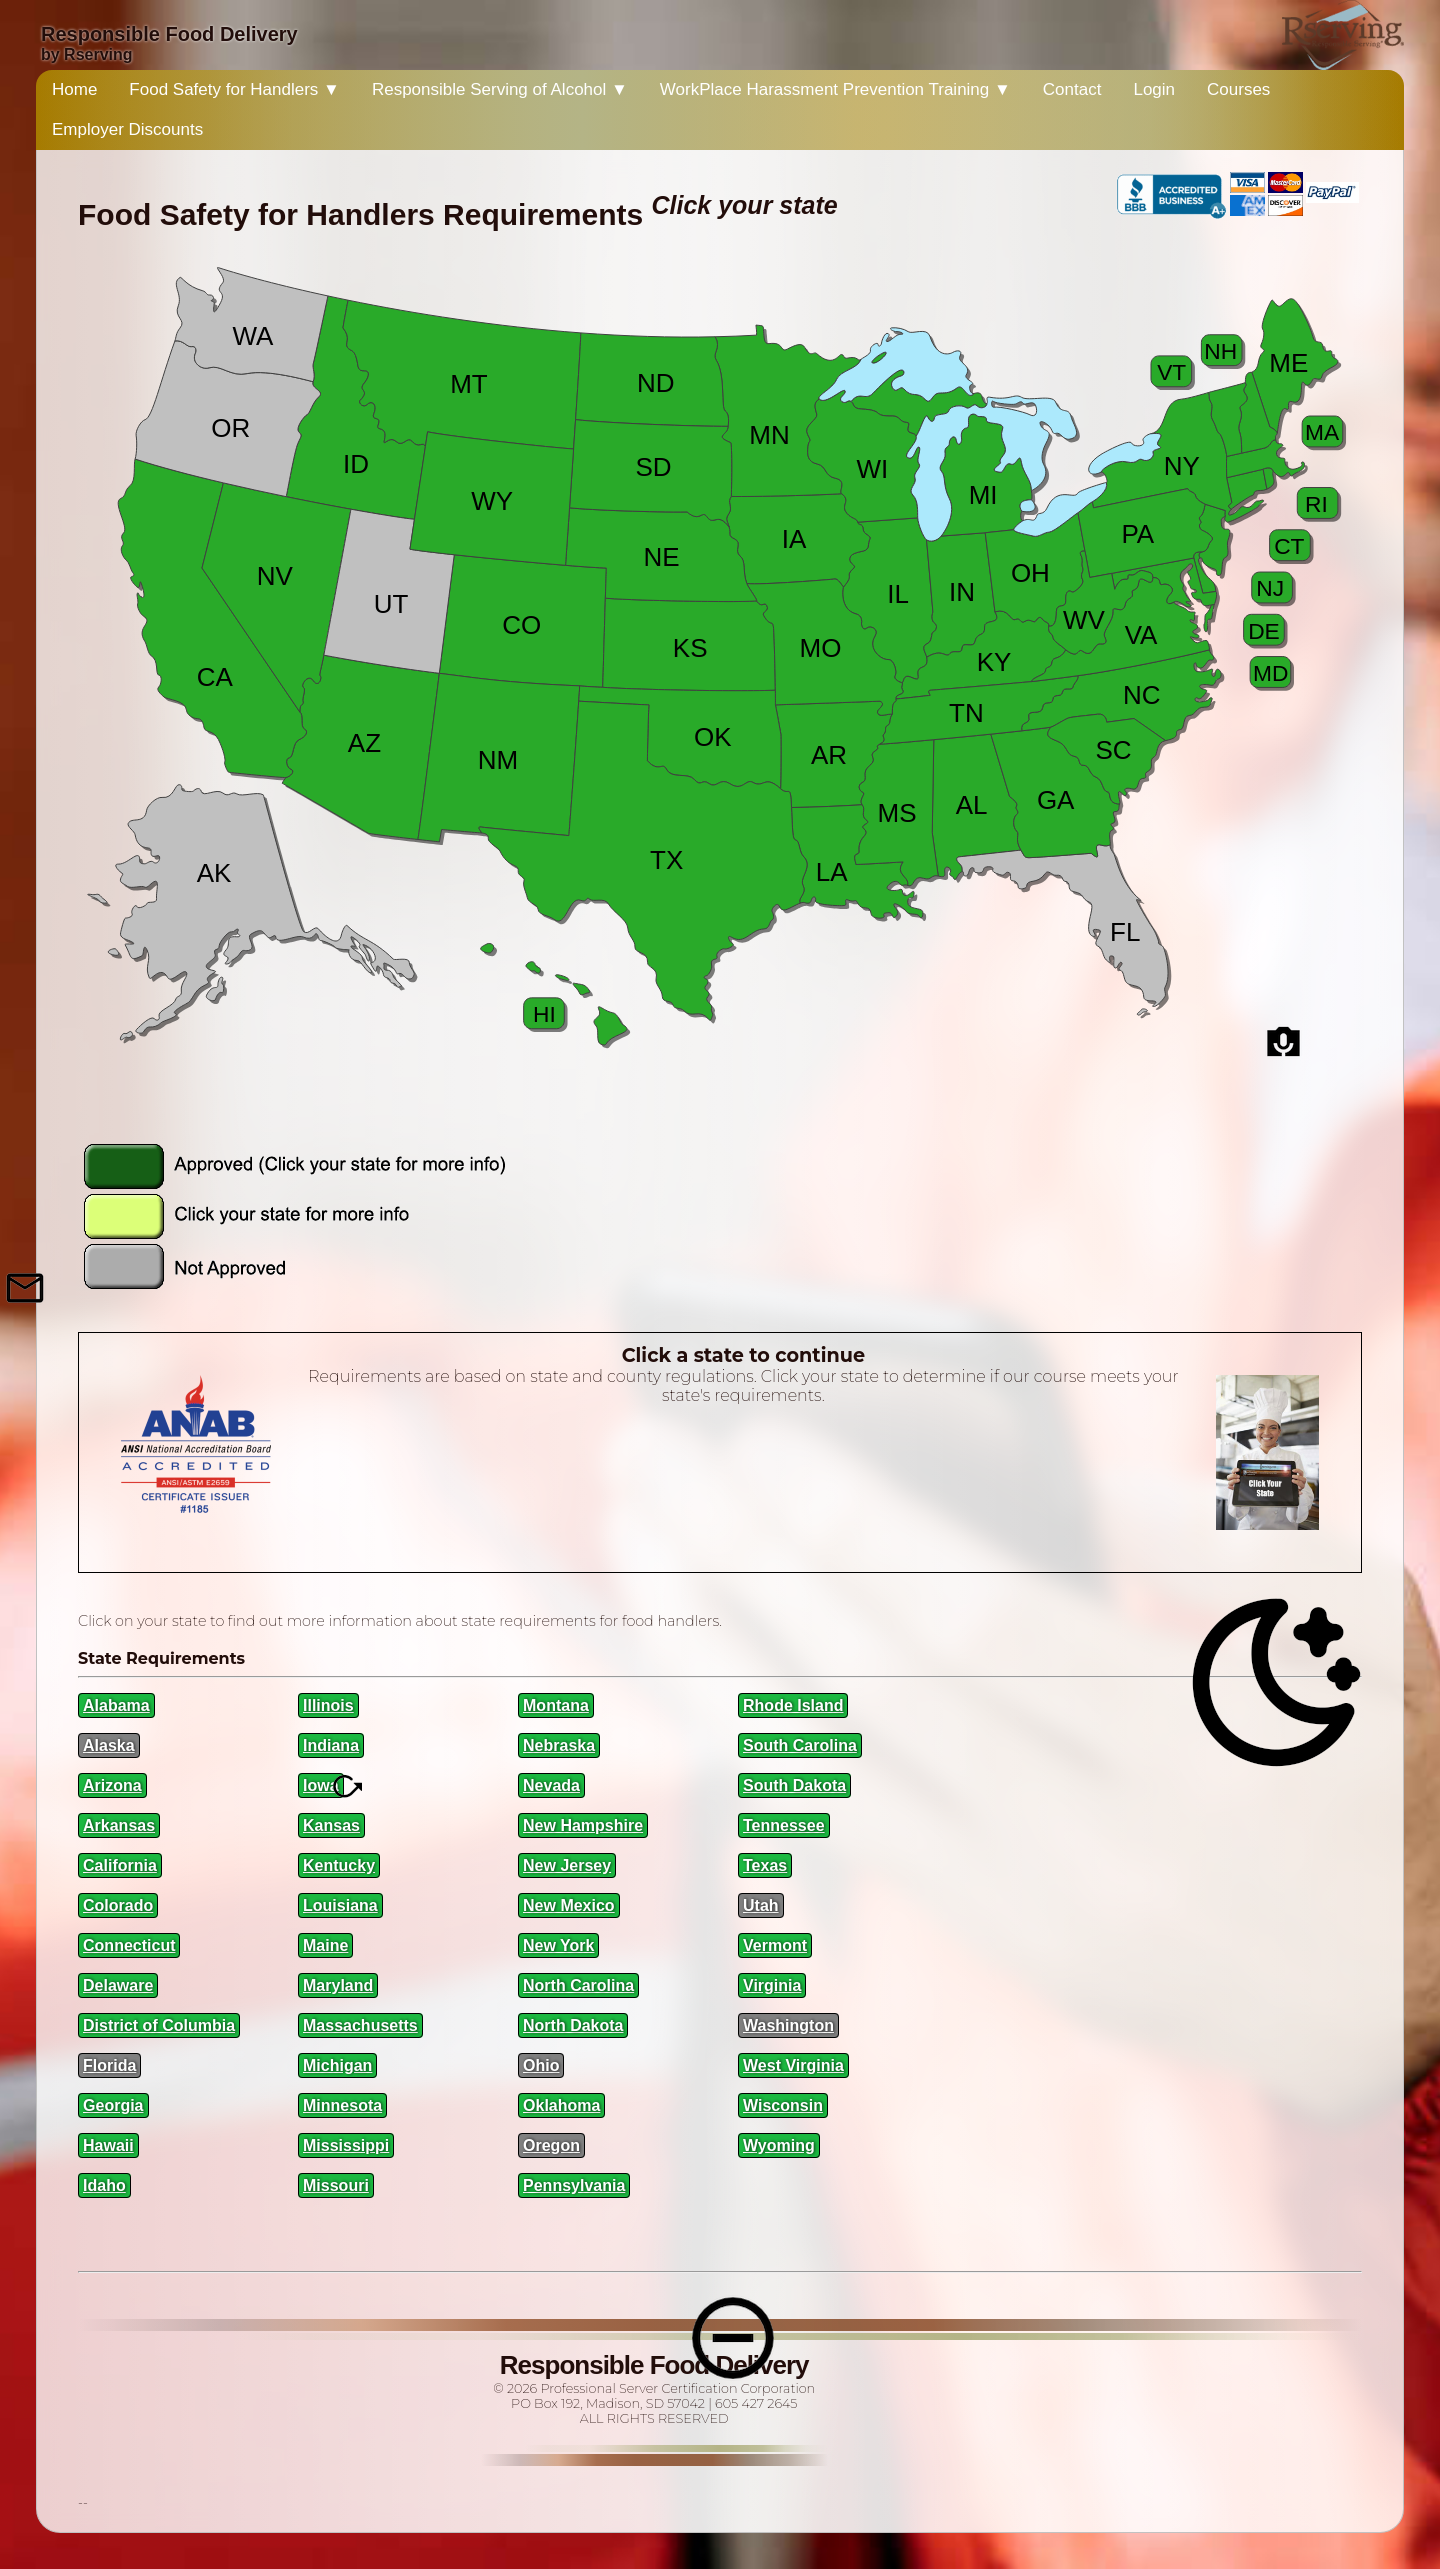 The image size is (1440, 2569). What do you see at coordinates (347, 1784) in the screenshot?
I see `repeat or loop an action` at bounding box center [347, 1784].